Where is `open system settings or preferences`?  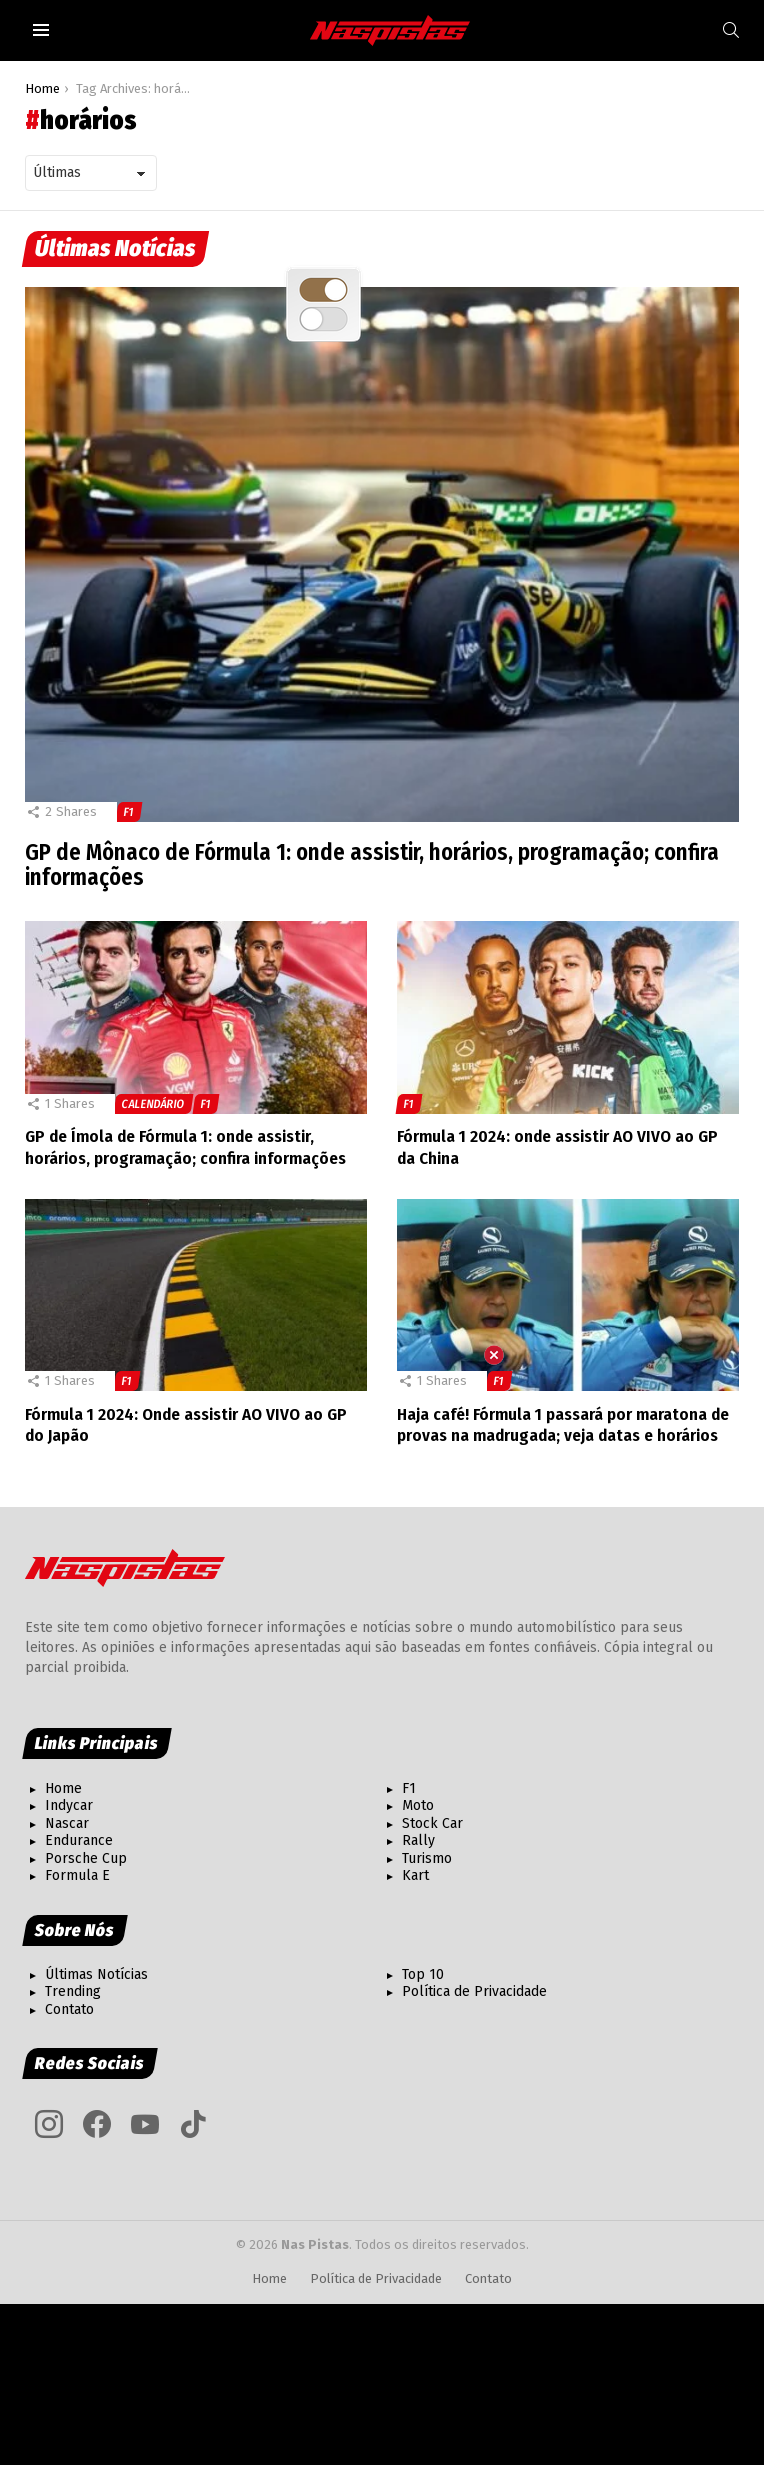
open system settings or preferences is located at coordinates (323, 304).